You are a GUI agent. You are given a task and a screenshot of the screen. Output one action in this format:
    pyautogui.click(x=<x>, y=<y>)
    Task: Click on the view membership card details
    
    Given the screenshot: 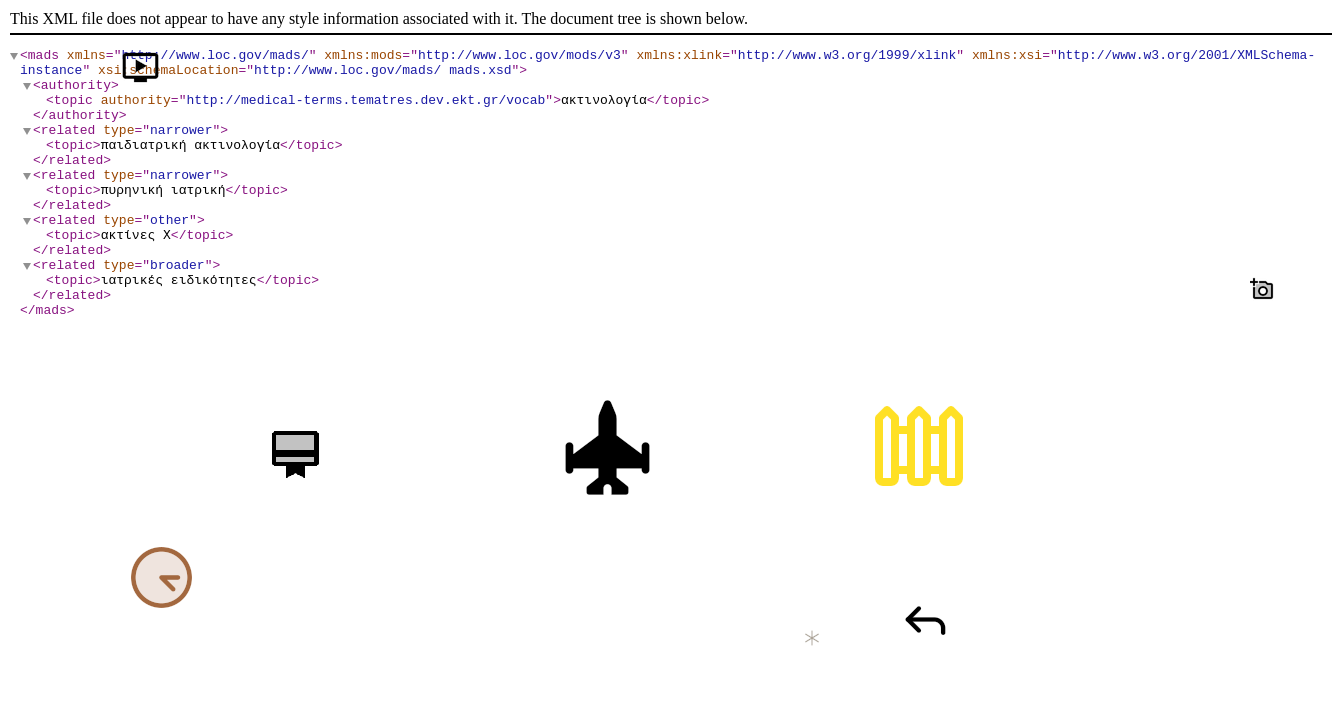 What is the action you would take?
    pyautogui.click(x=295, y=454)
    